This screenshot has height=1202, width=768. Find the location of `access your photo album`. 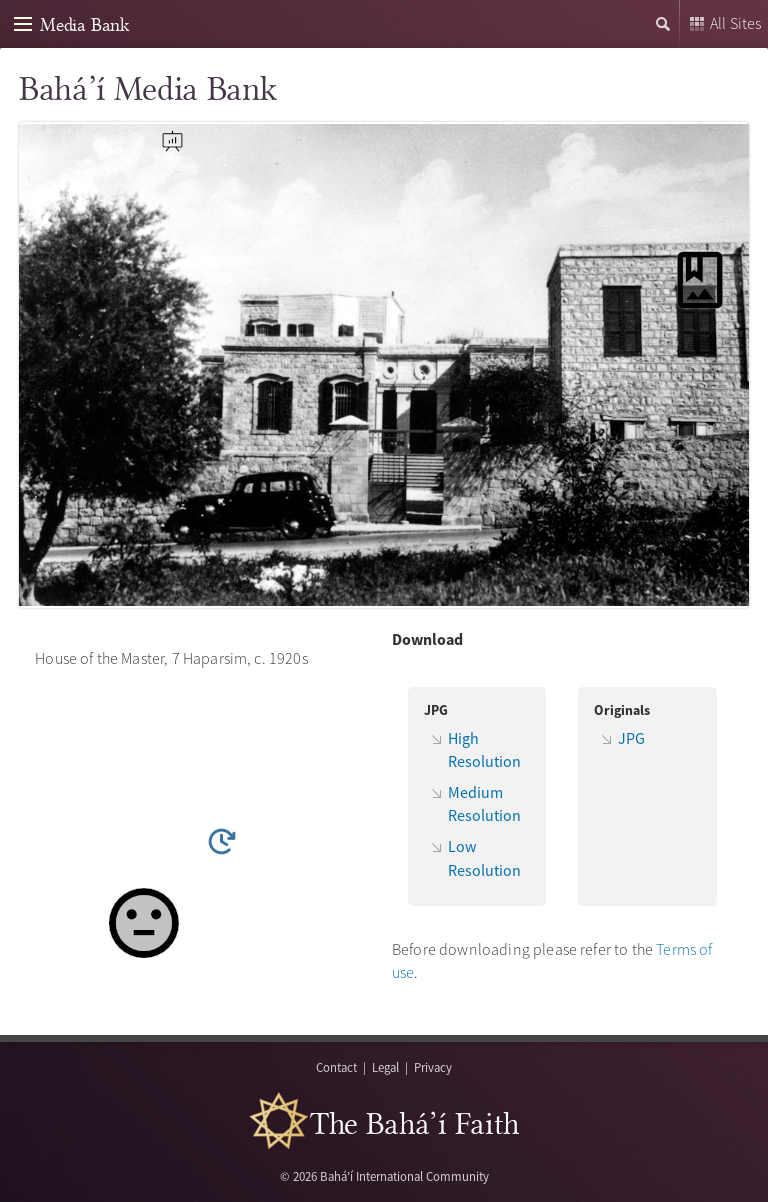

access your photo album is located at coordinates (700, 280).